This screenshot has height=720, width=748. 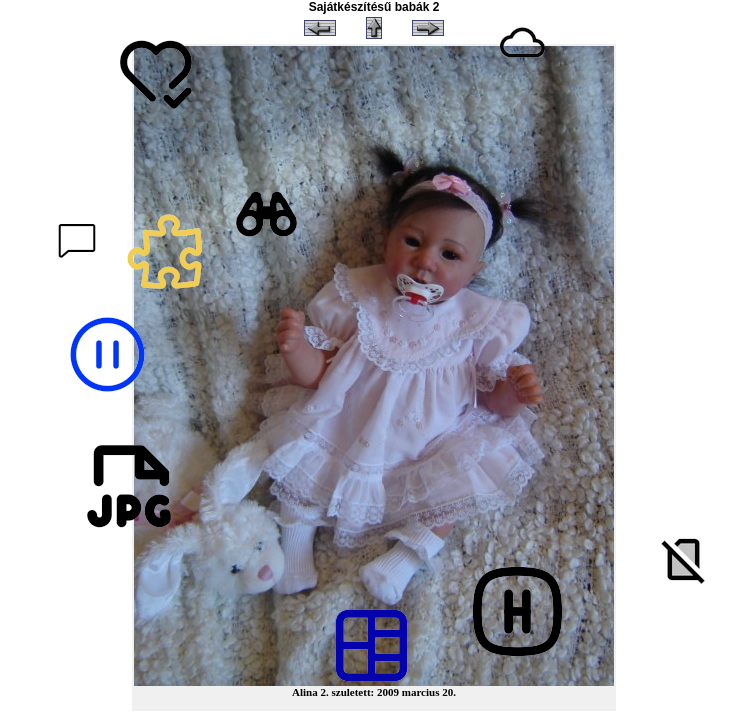 What do you see at coordinates (683, 559) in the screenshot?
I see `no sim card detected` at bounding box center [683, 559].